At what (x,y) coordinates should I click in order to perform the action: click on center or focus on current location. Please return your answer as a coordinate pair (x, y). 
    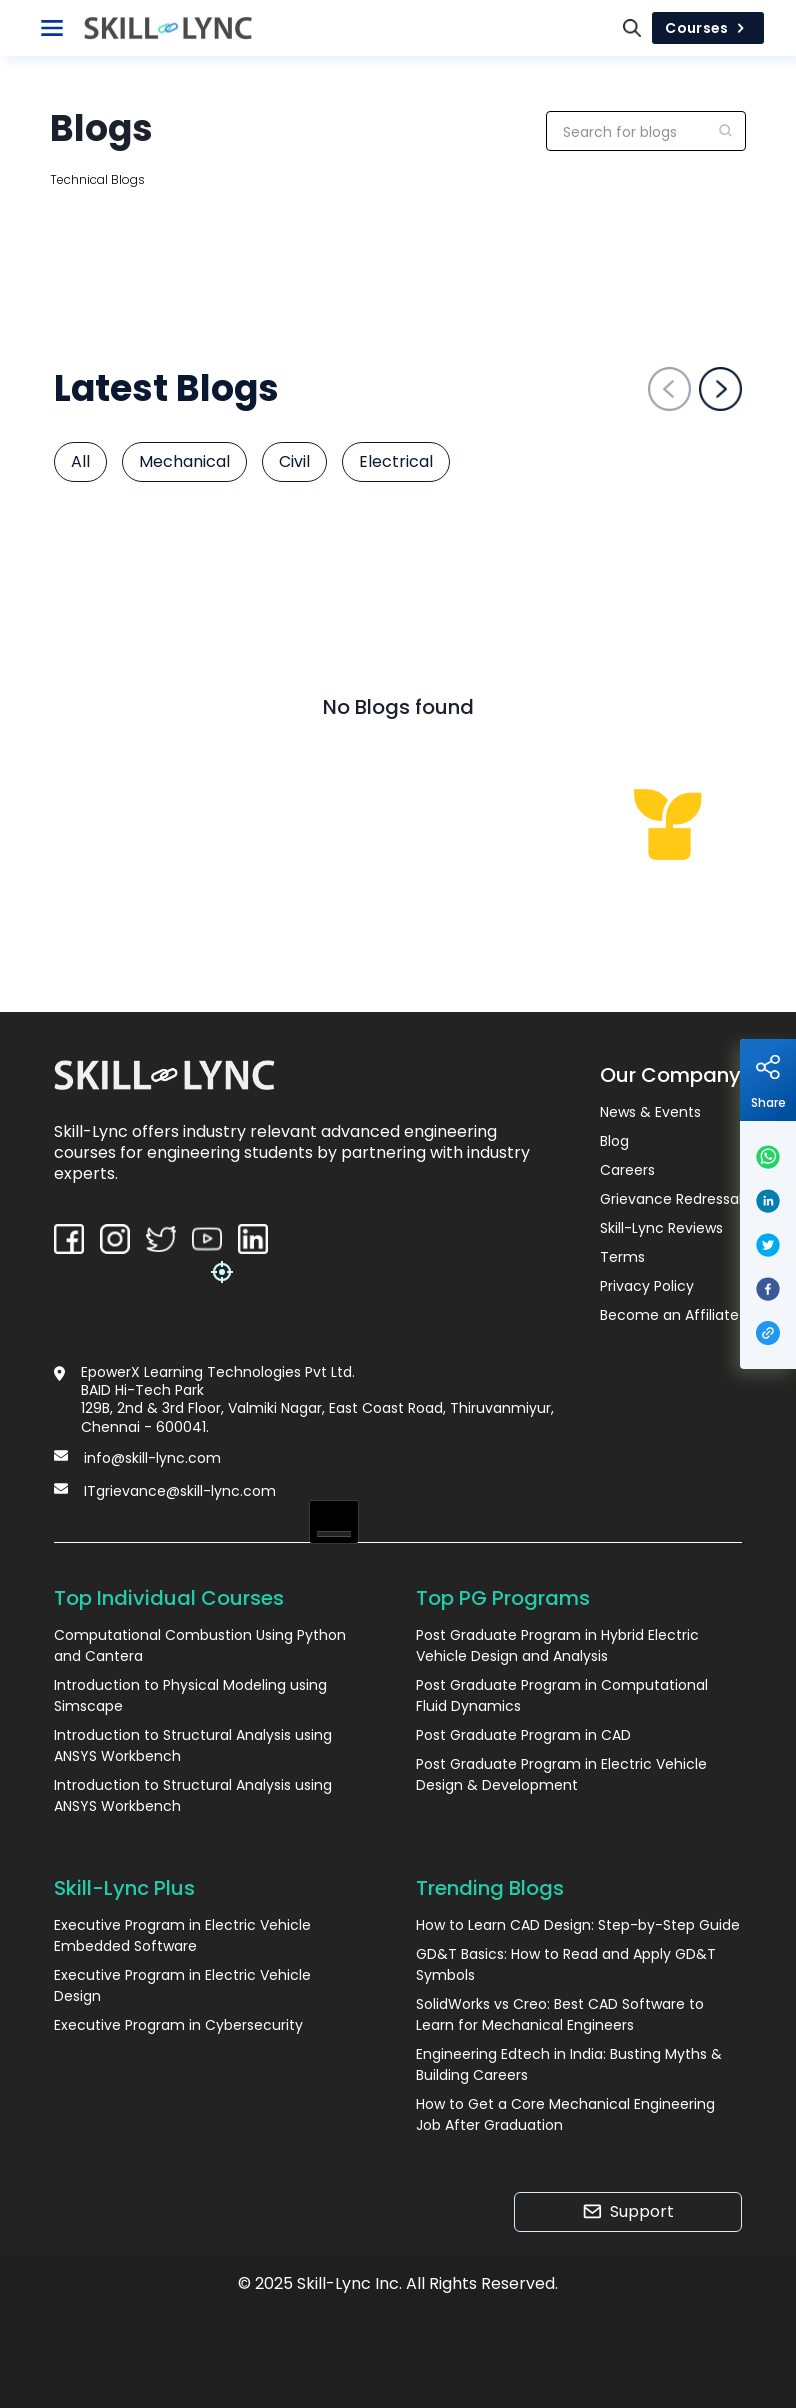
    Looking at the image, I should click on (222, 1272).